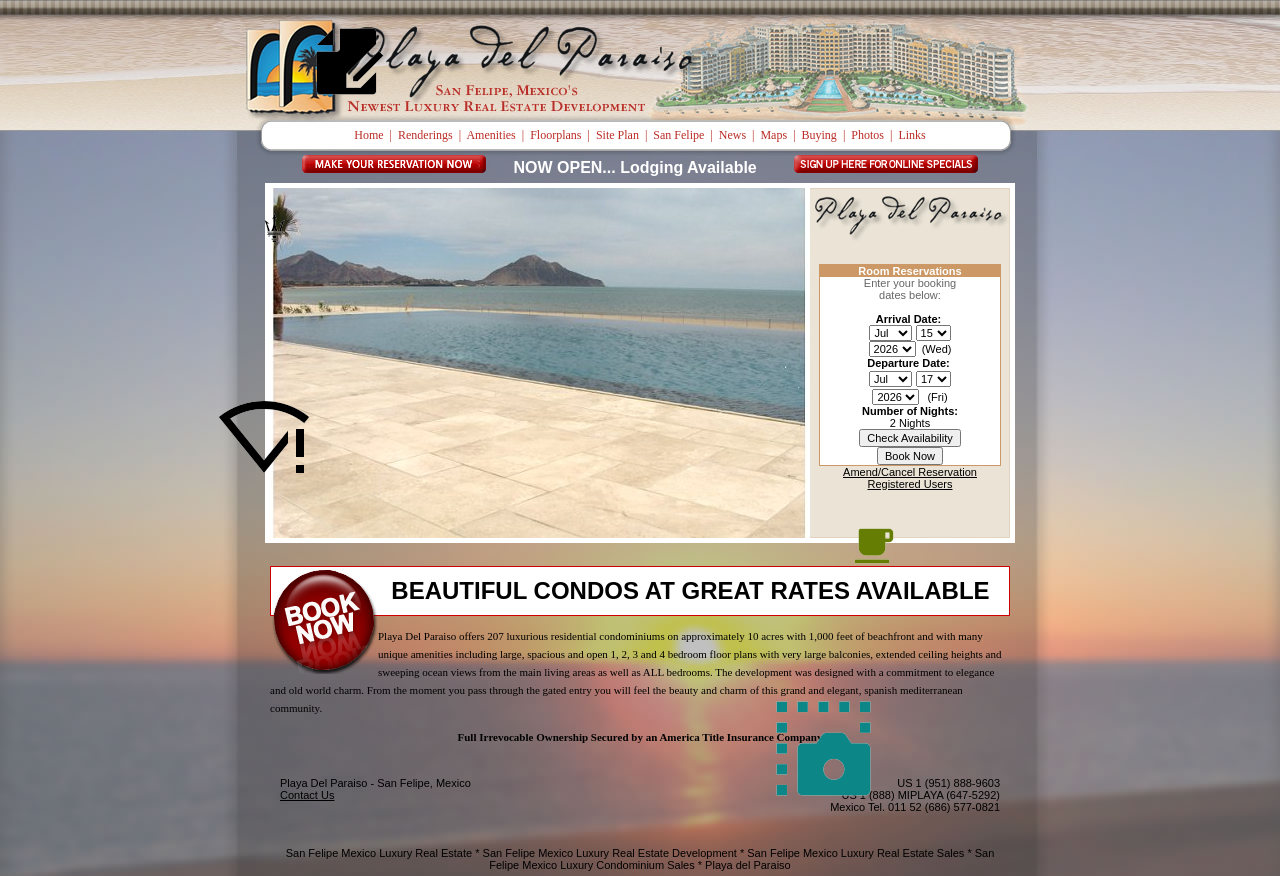 This screenshot has height=876, width=1280. I want to click on capture a screenshot of the current screen, so click(823, 748).